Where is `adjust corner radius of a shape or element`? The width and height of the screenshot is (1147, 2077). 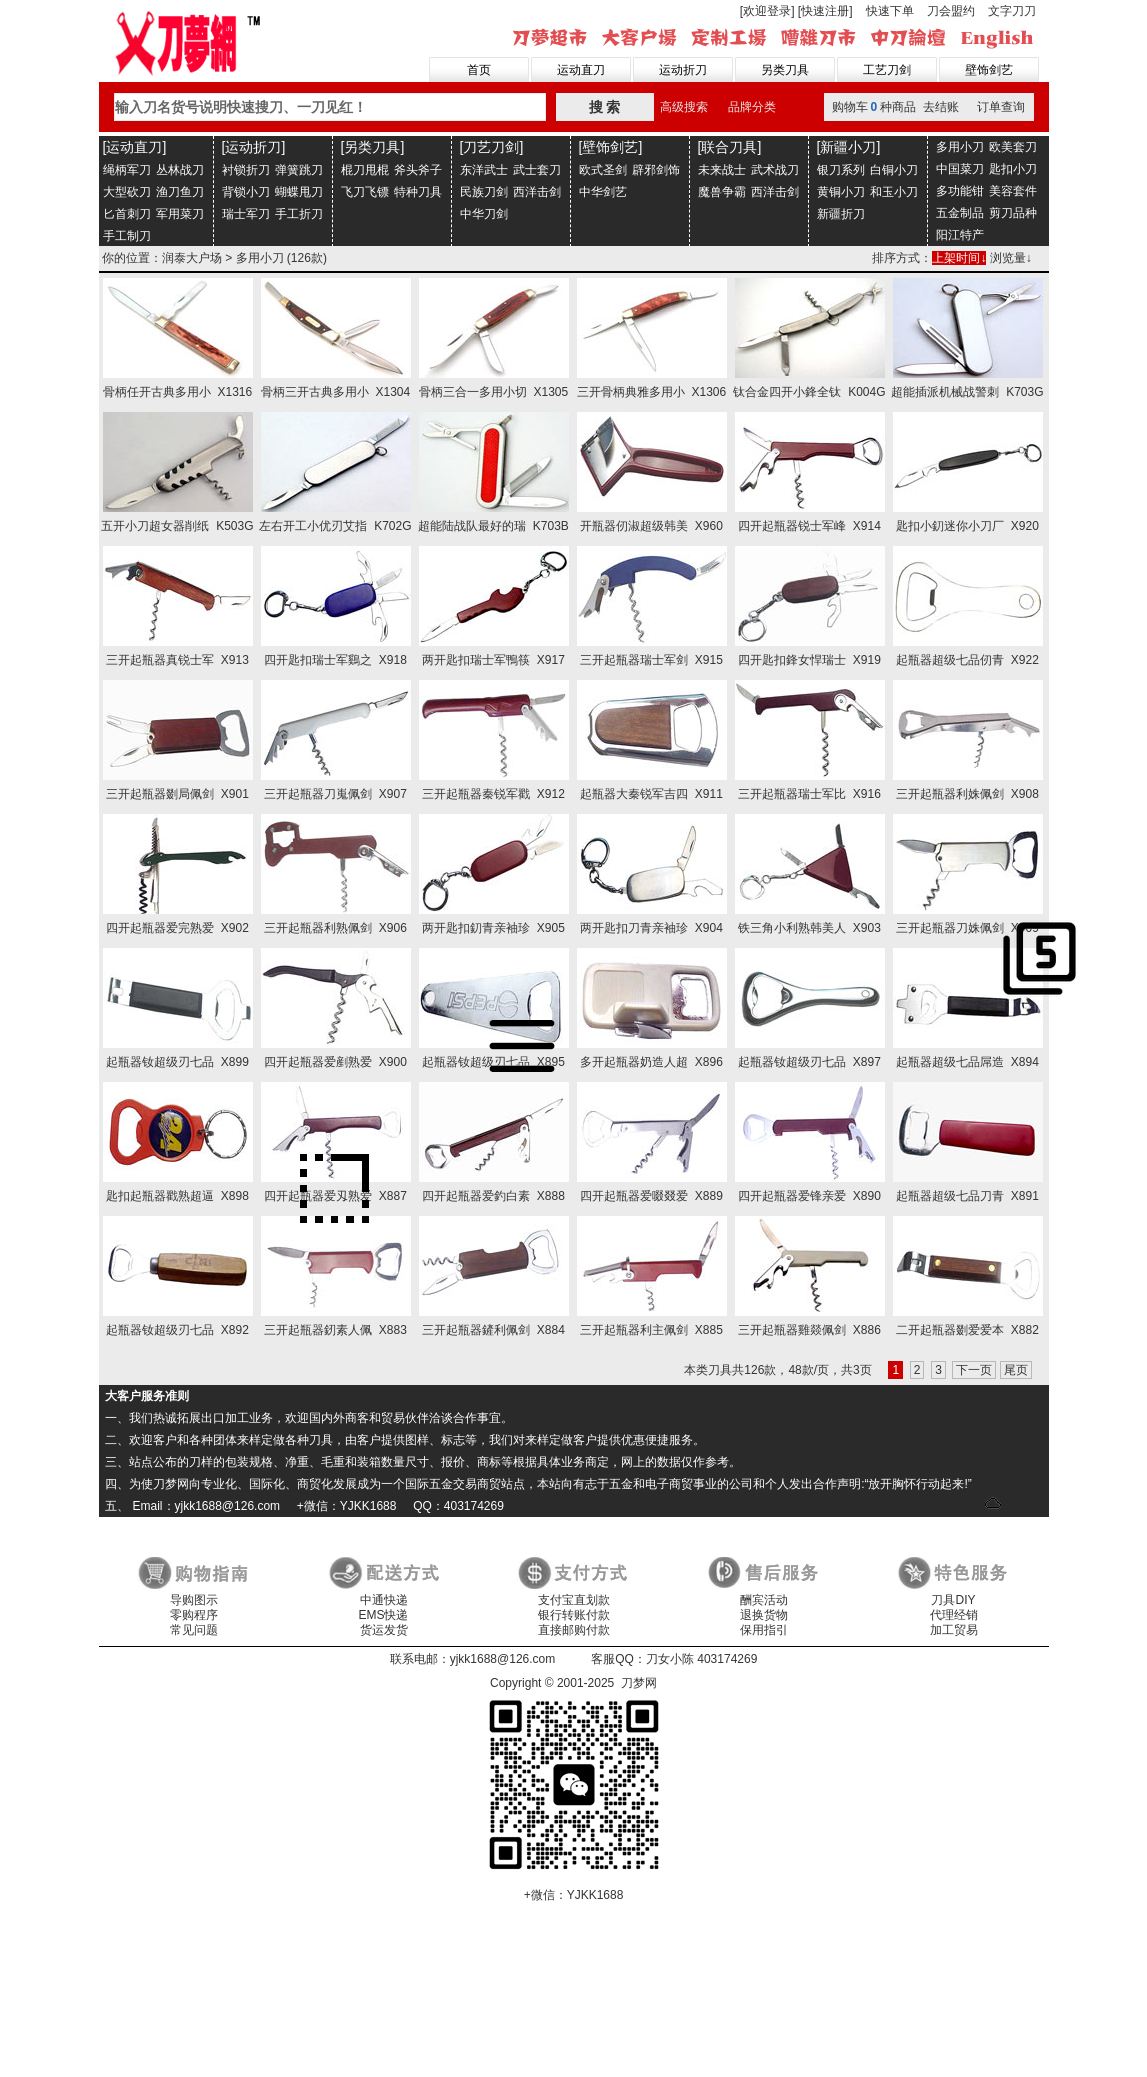
adjust corner radius of a shape or element is located at coordinates (334, 1188).